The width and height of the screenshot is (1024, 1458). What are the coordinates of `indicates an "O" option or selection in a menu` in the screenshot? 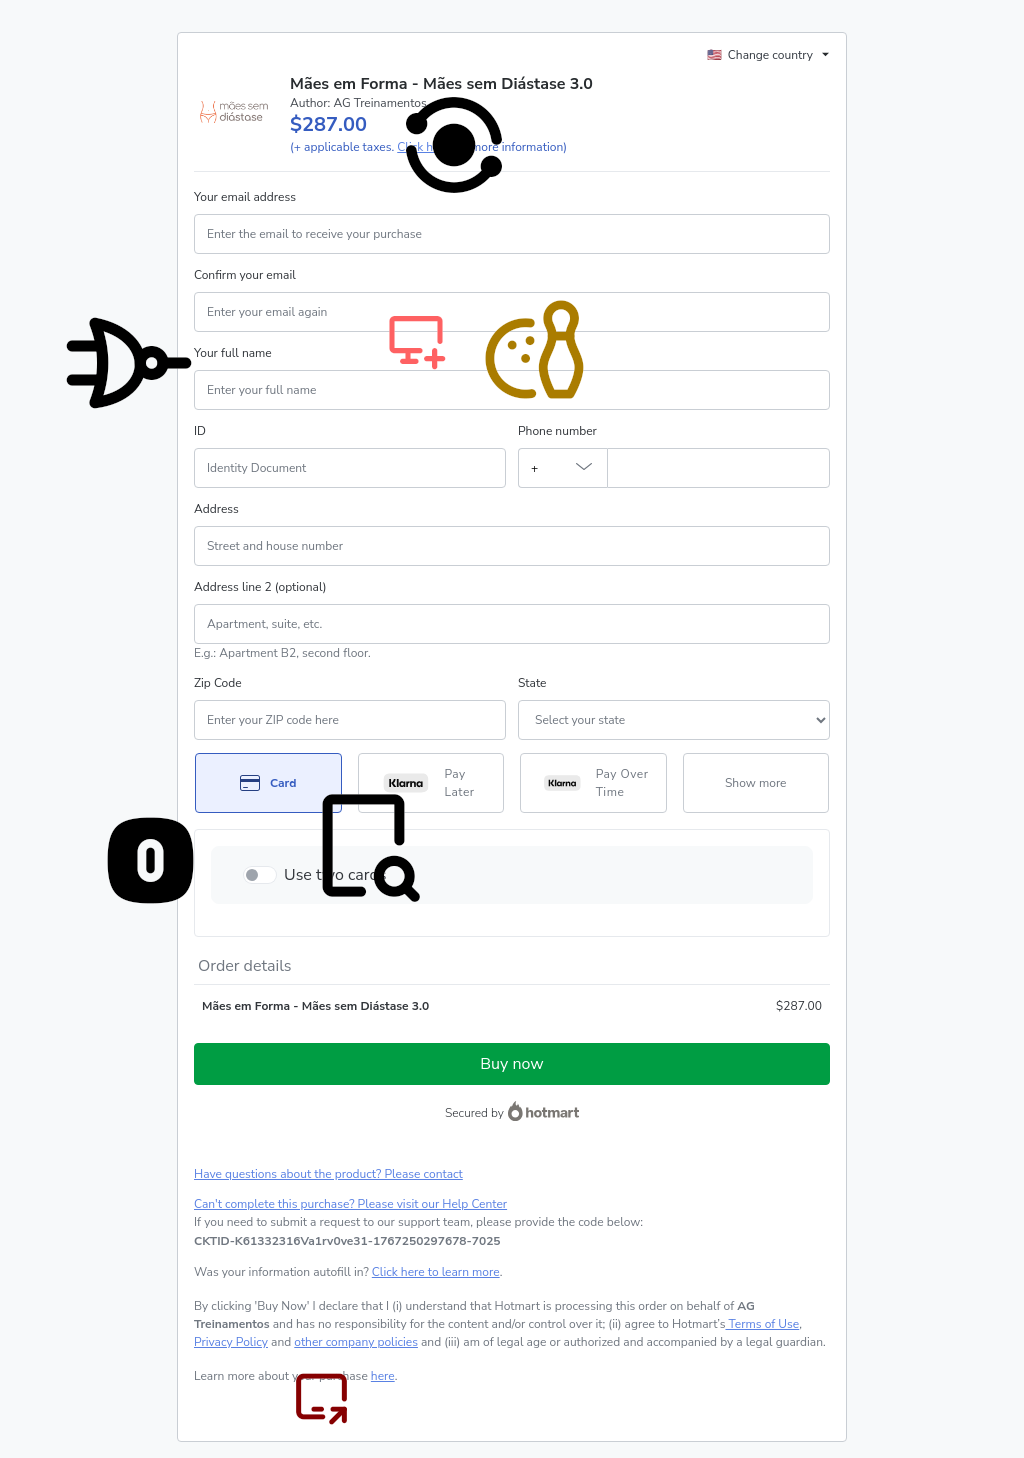 It's located at (150, 860).